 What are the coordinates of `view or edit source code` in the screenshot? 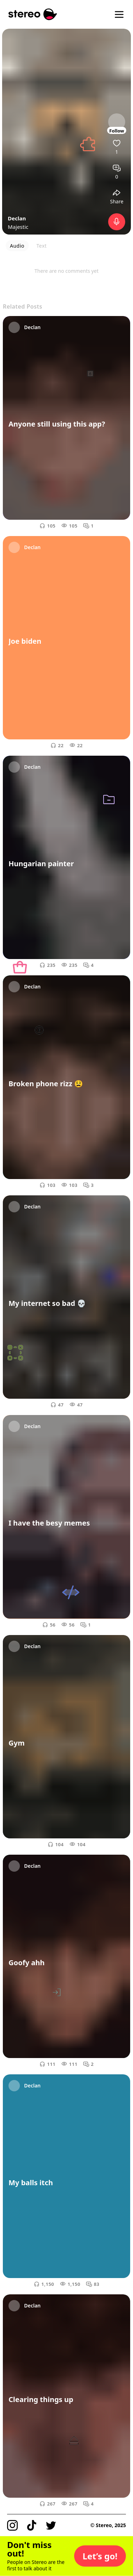 It's located at (71, 1592).